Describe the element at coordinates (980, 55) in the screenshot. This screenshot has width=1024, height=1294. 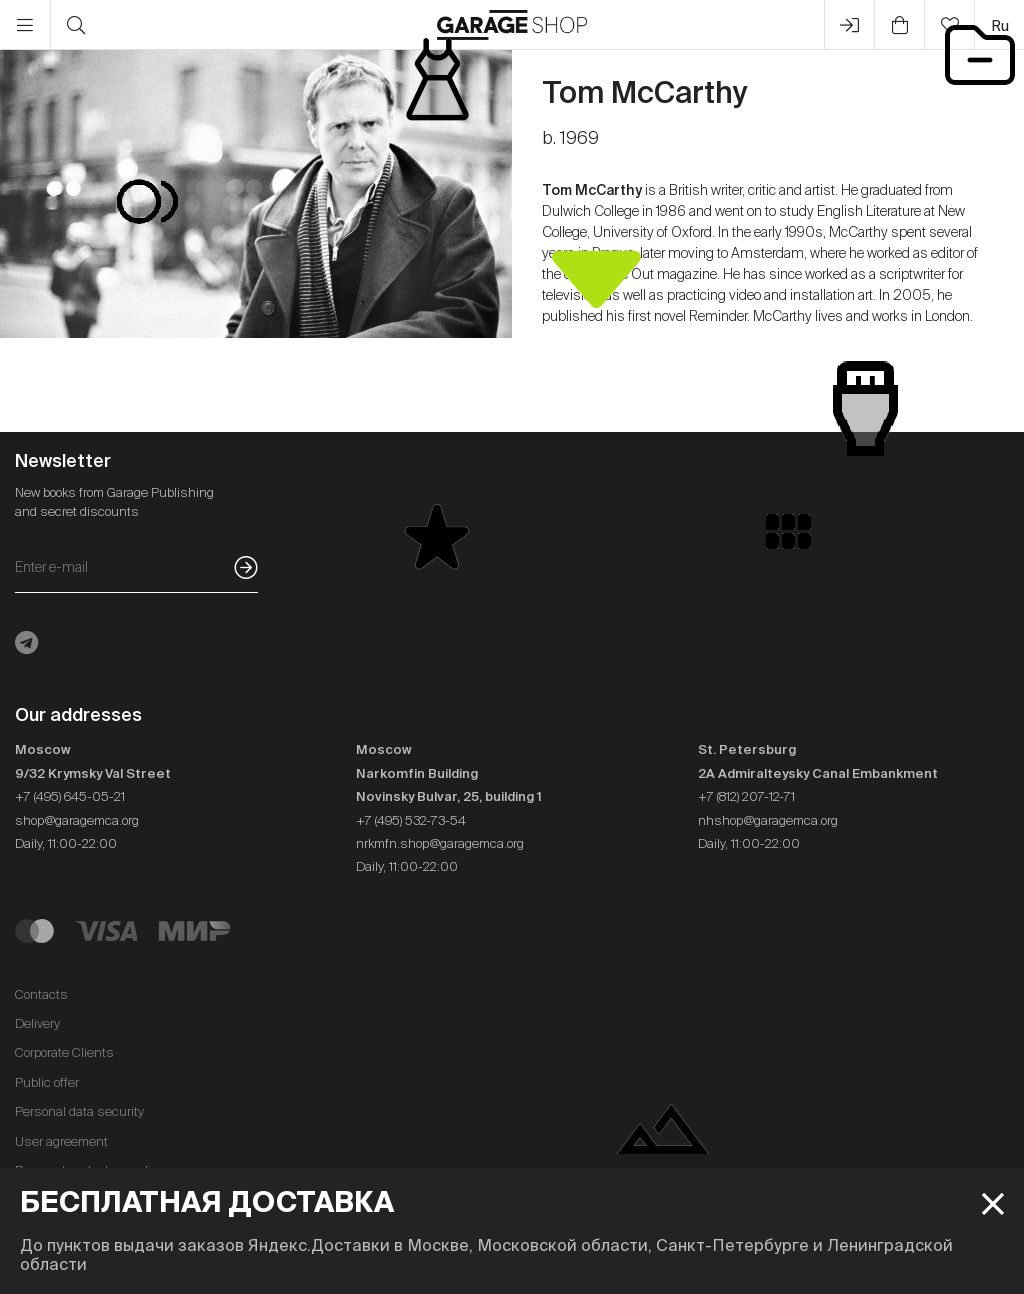
I see `remove a file or folder` at that location.